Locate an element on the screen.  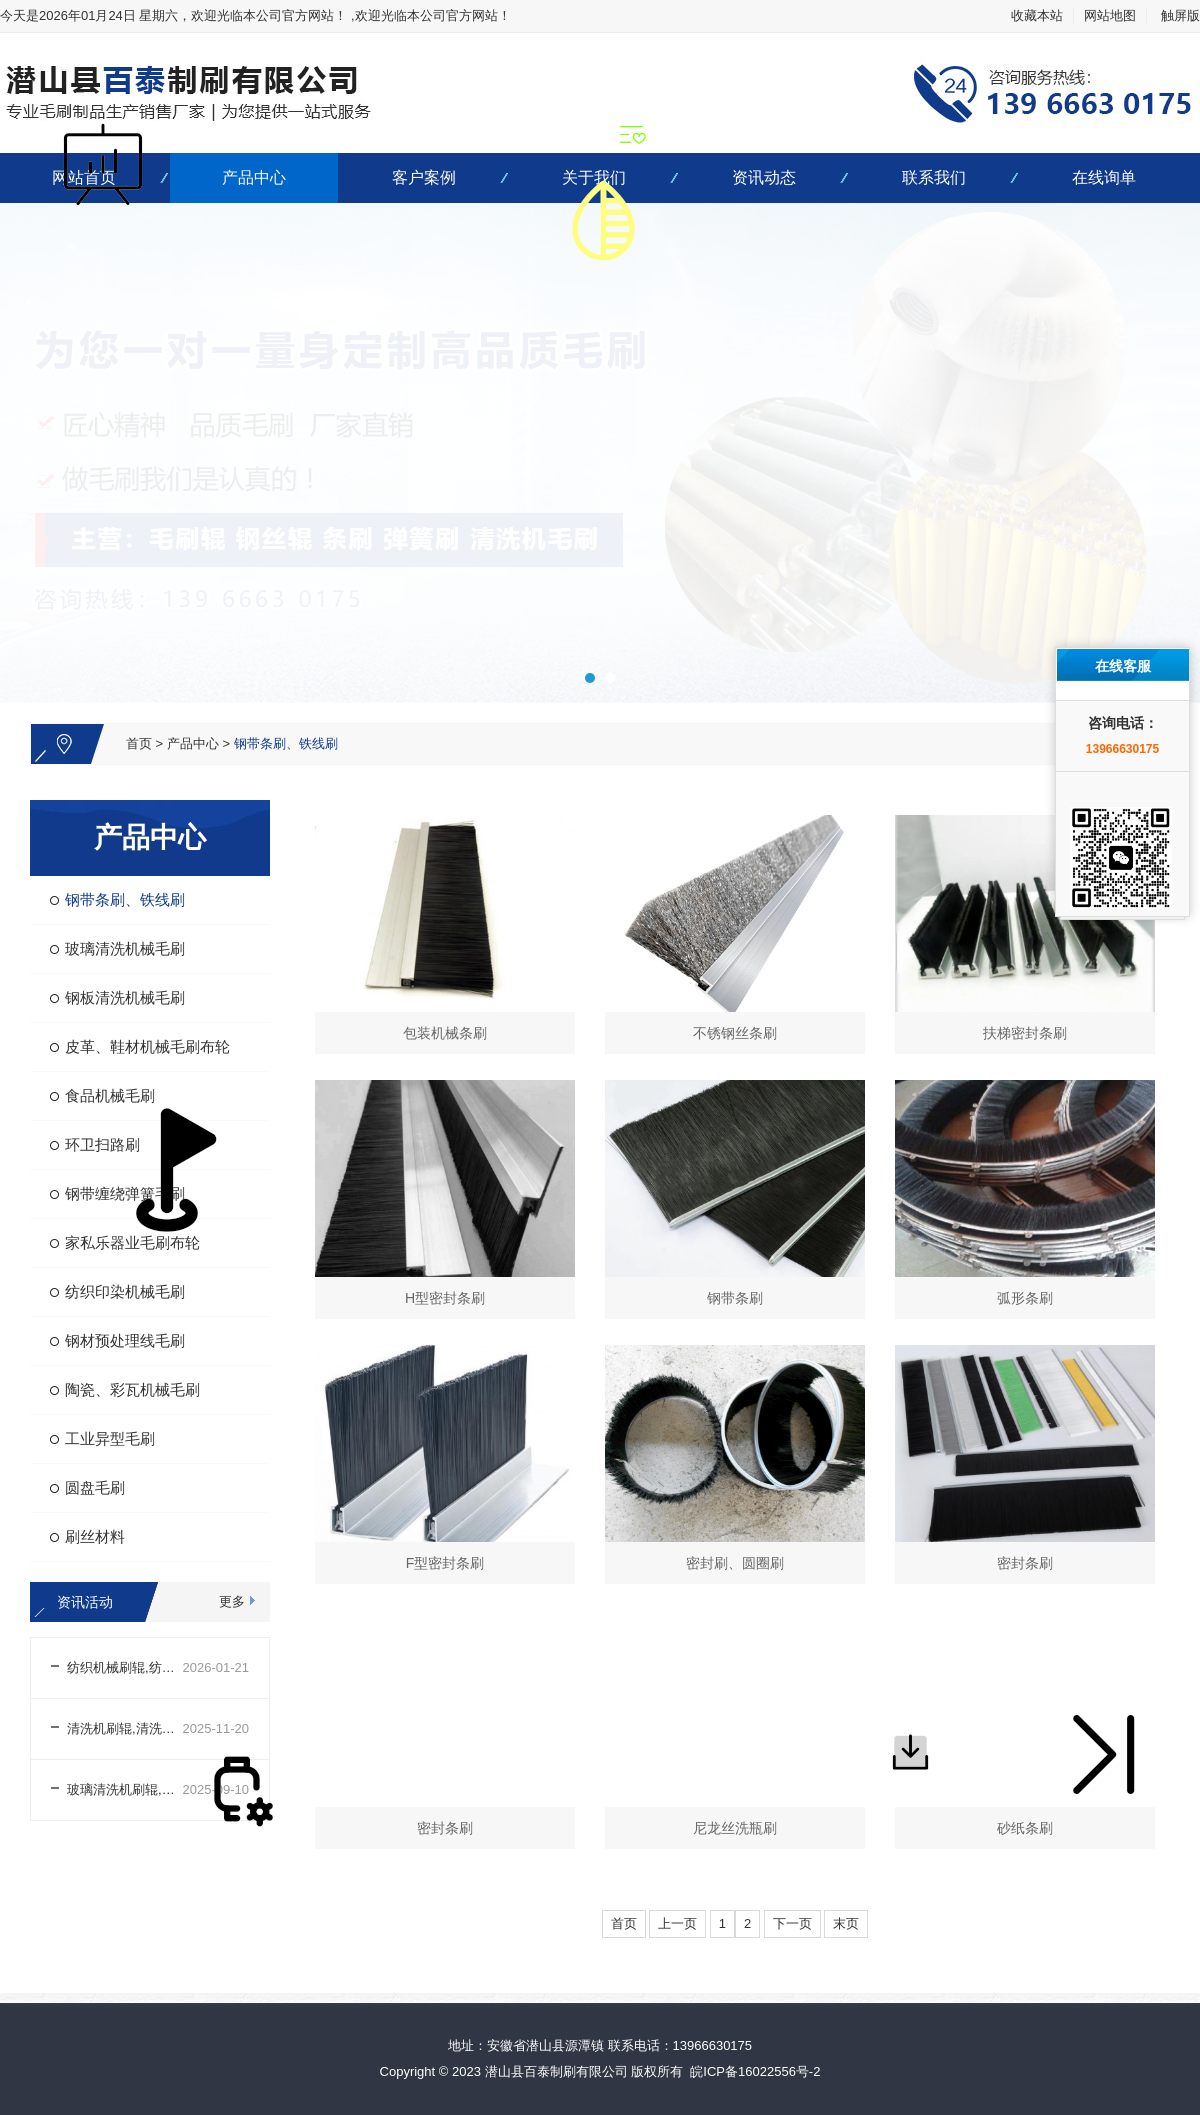
adjust opacity or transparency level is located at coordinates (603, 223).